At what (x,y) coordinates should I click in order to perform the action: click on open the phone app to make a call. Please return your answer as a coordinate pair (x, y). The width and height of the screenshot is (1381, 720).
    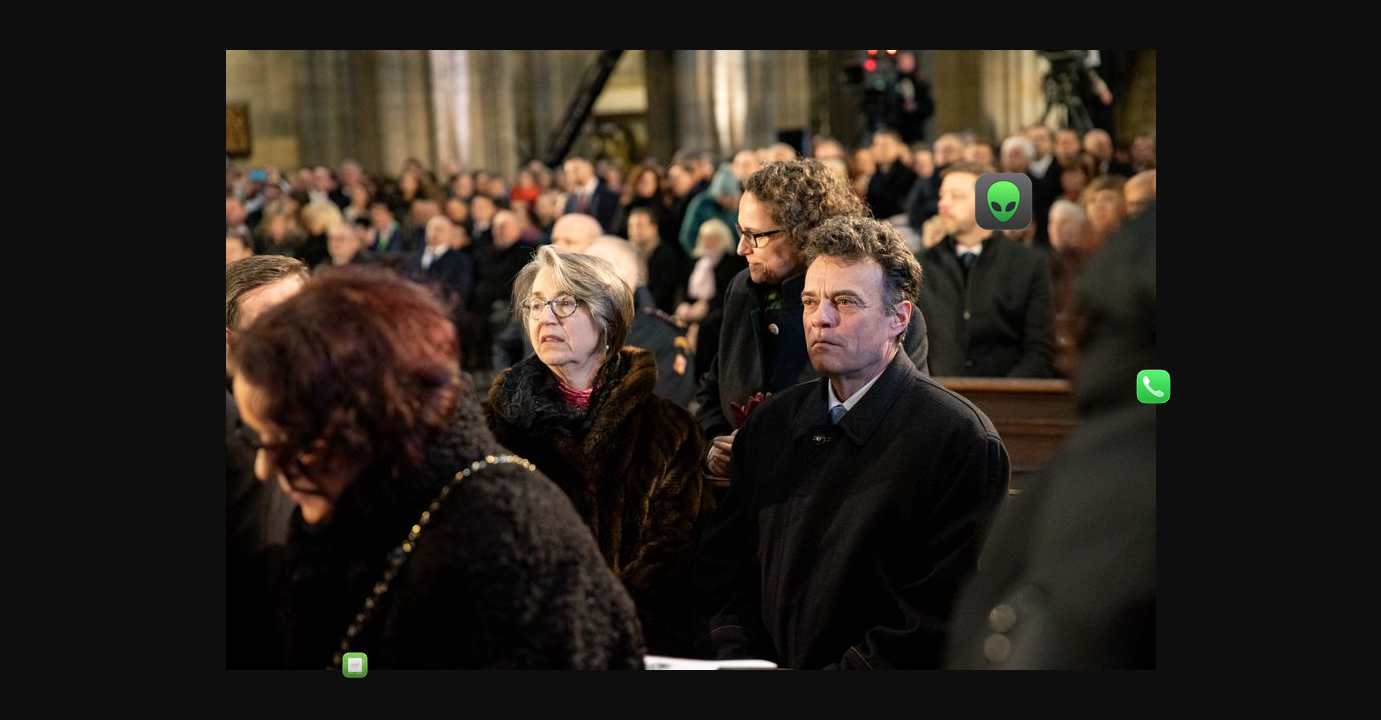
    Looking at the image, I should click on (1153, 386).